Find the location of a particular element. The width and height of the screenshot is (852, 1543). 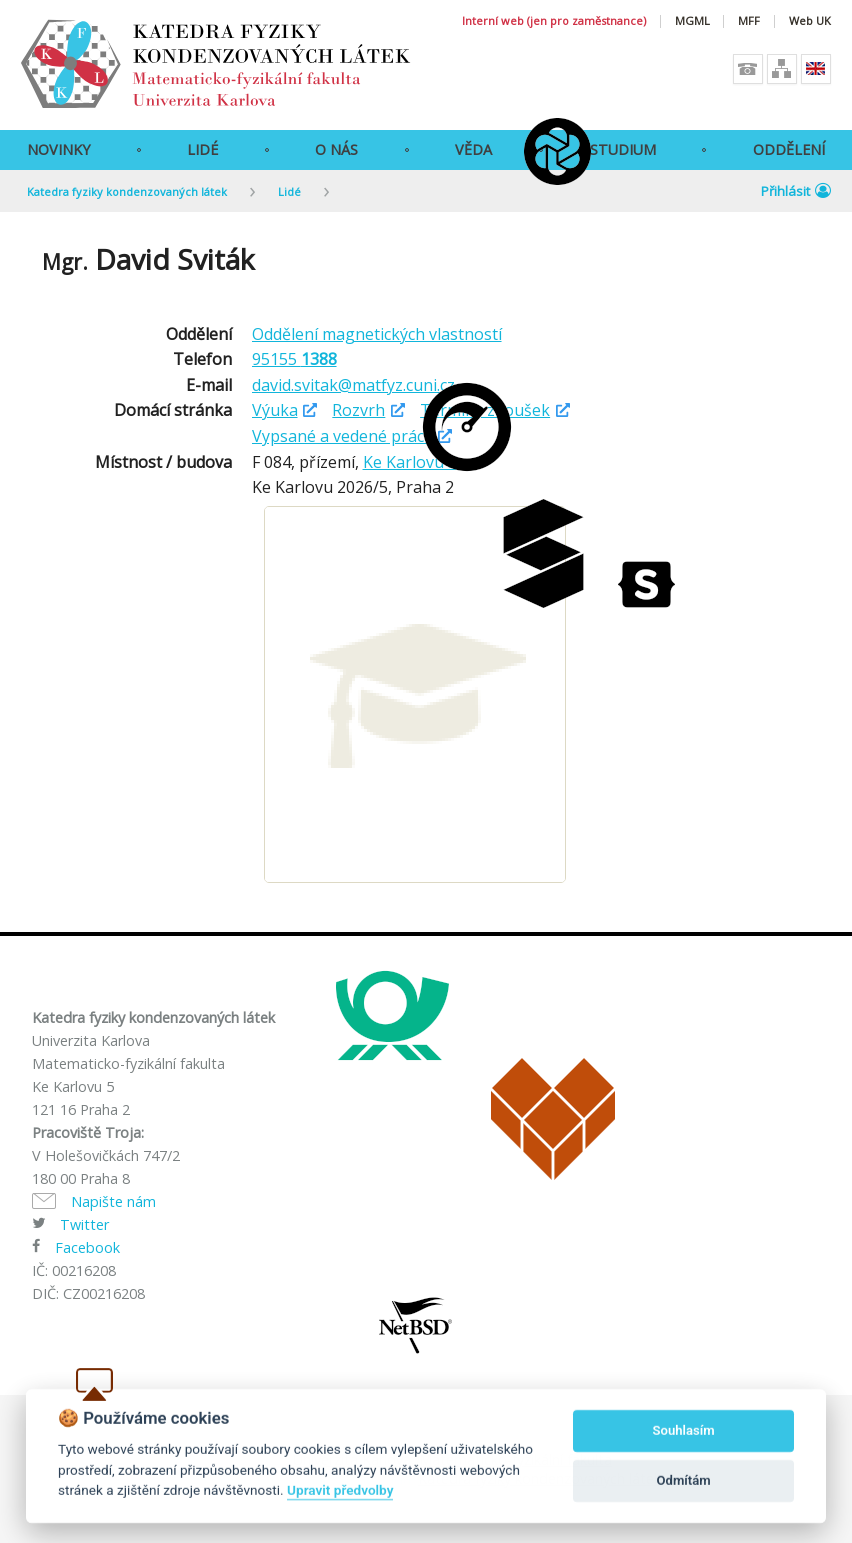

open Spark AR Studio application is located at coordinates (543, 553).